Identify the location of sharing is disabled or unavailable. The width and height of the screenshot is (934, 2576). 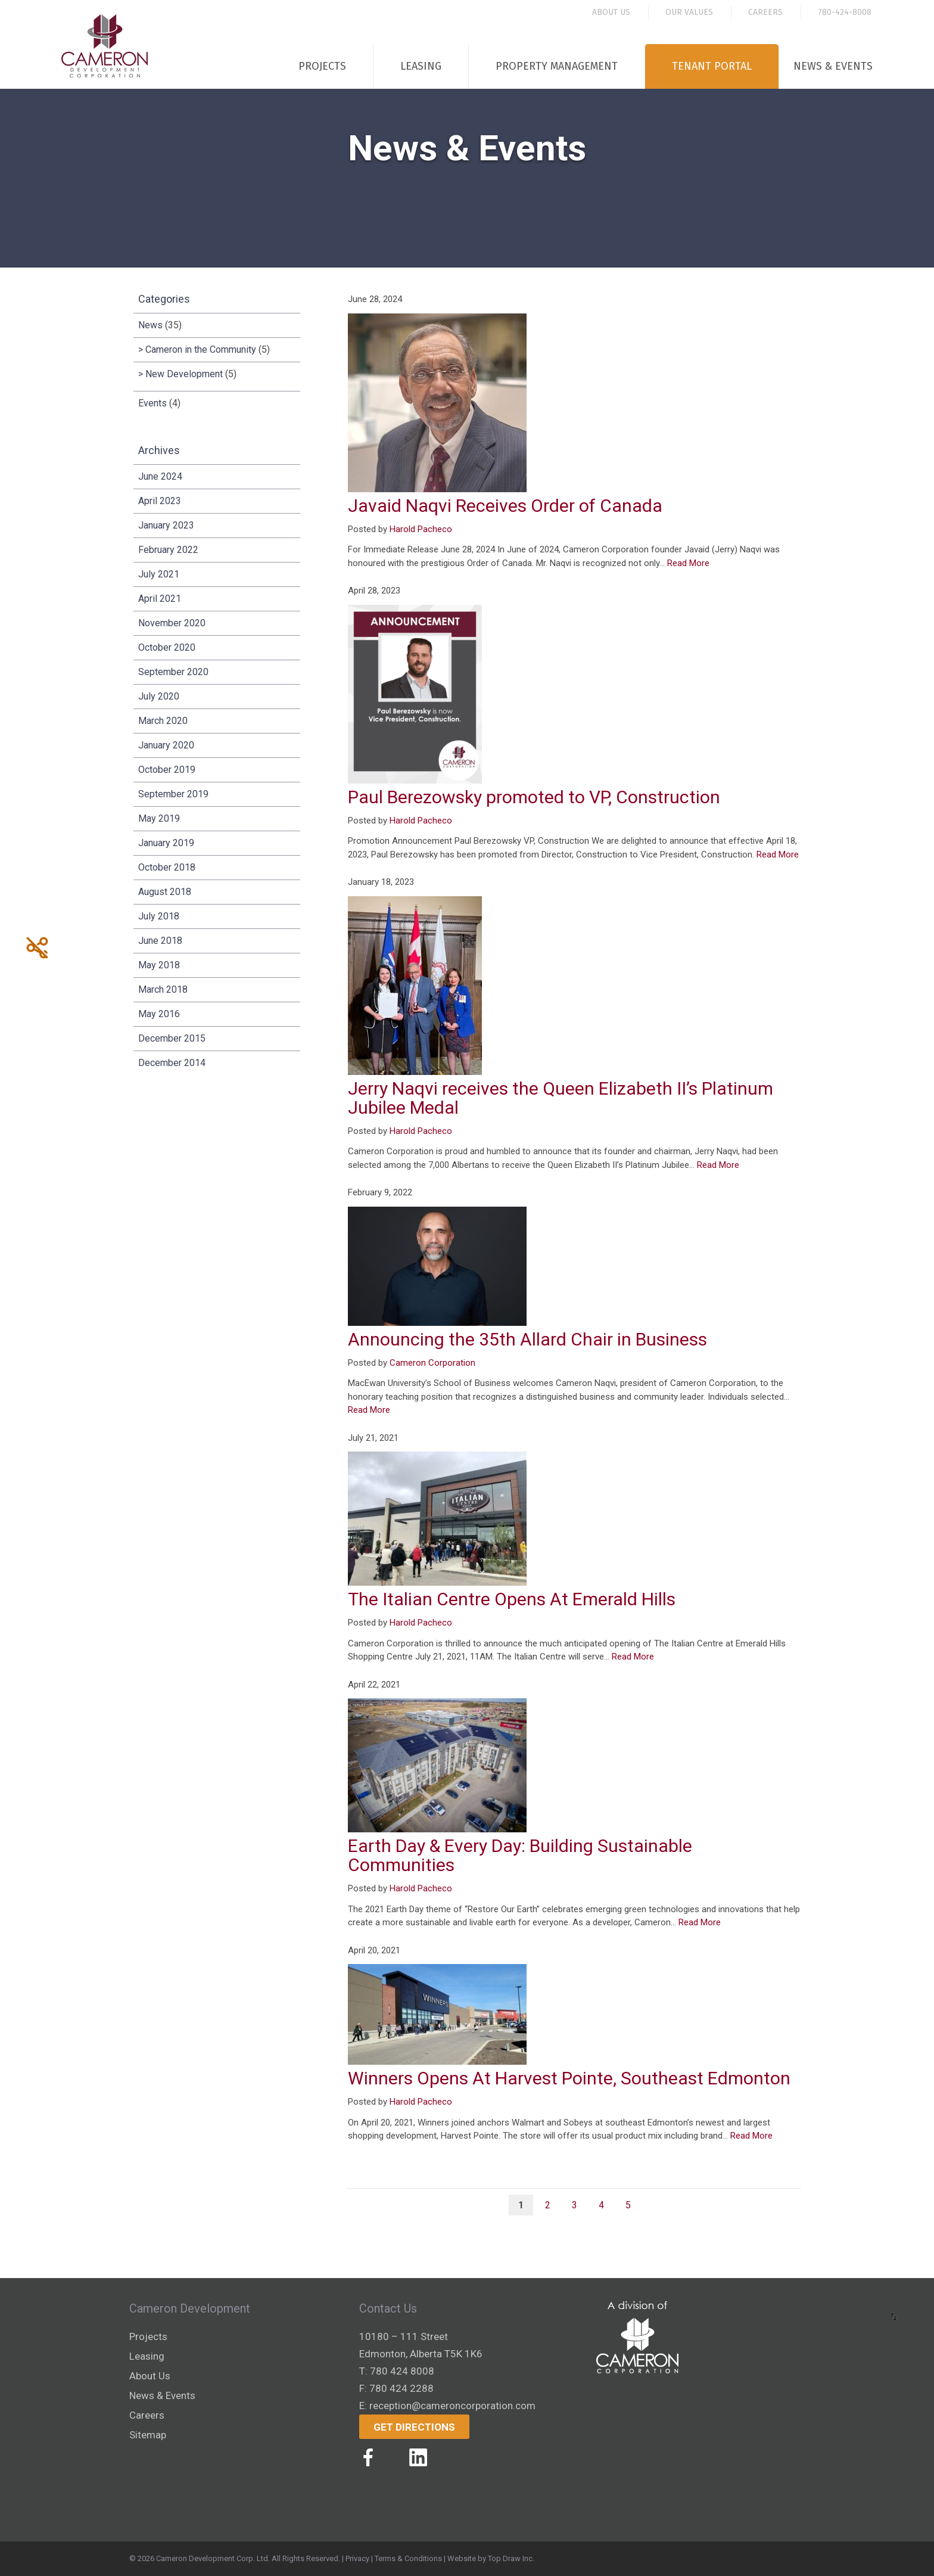
(37, 947).